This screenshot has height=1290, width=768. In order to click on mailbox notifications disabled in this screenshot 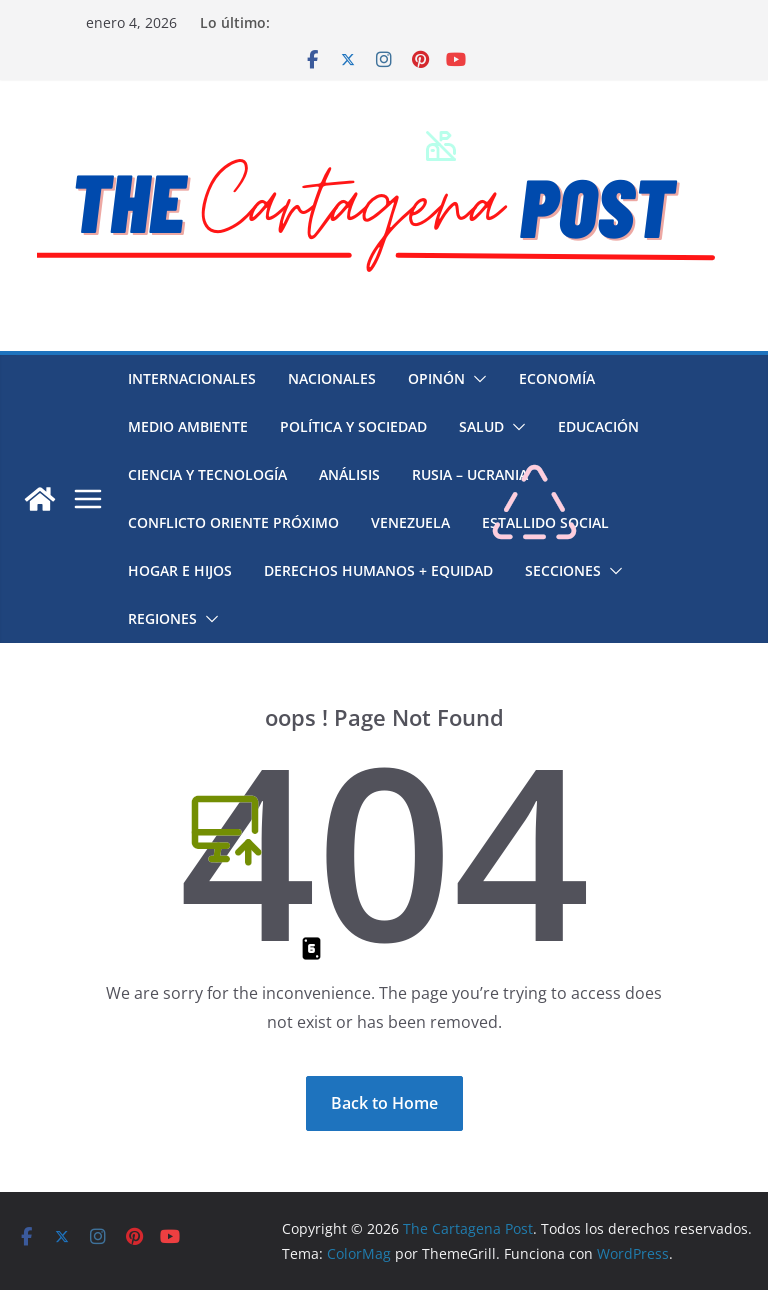, I will do `click(441, 146)`.